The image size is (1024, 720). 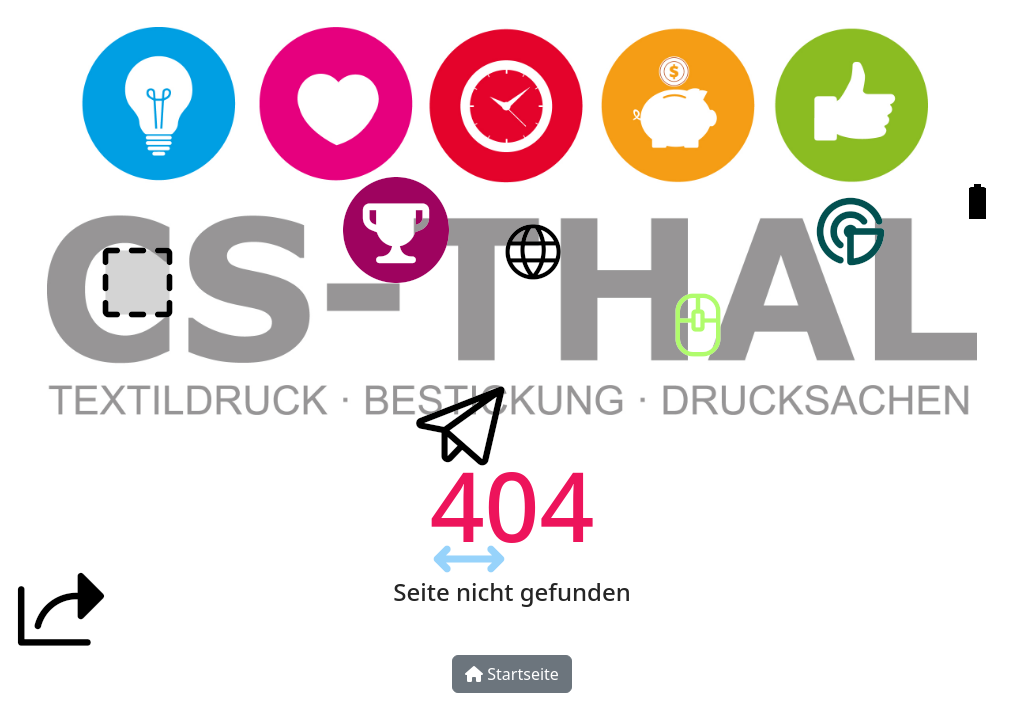 What do you see at coordinates (977, 201) in the screenshot?
I see `indicates battery is fully charged` at bounding box center [977, 201].